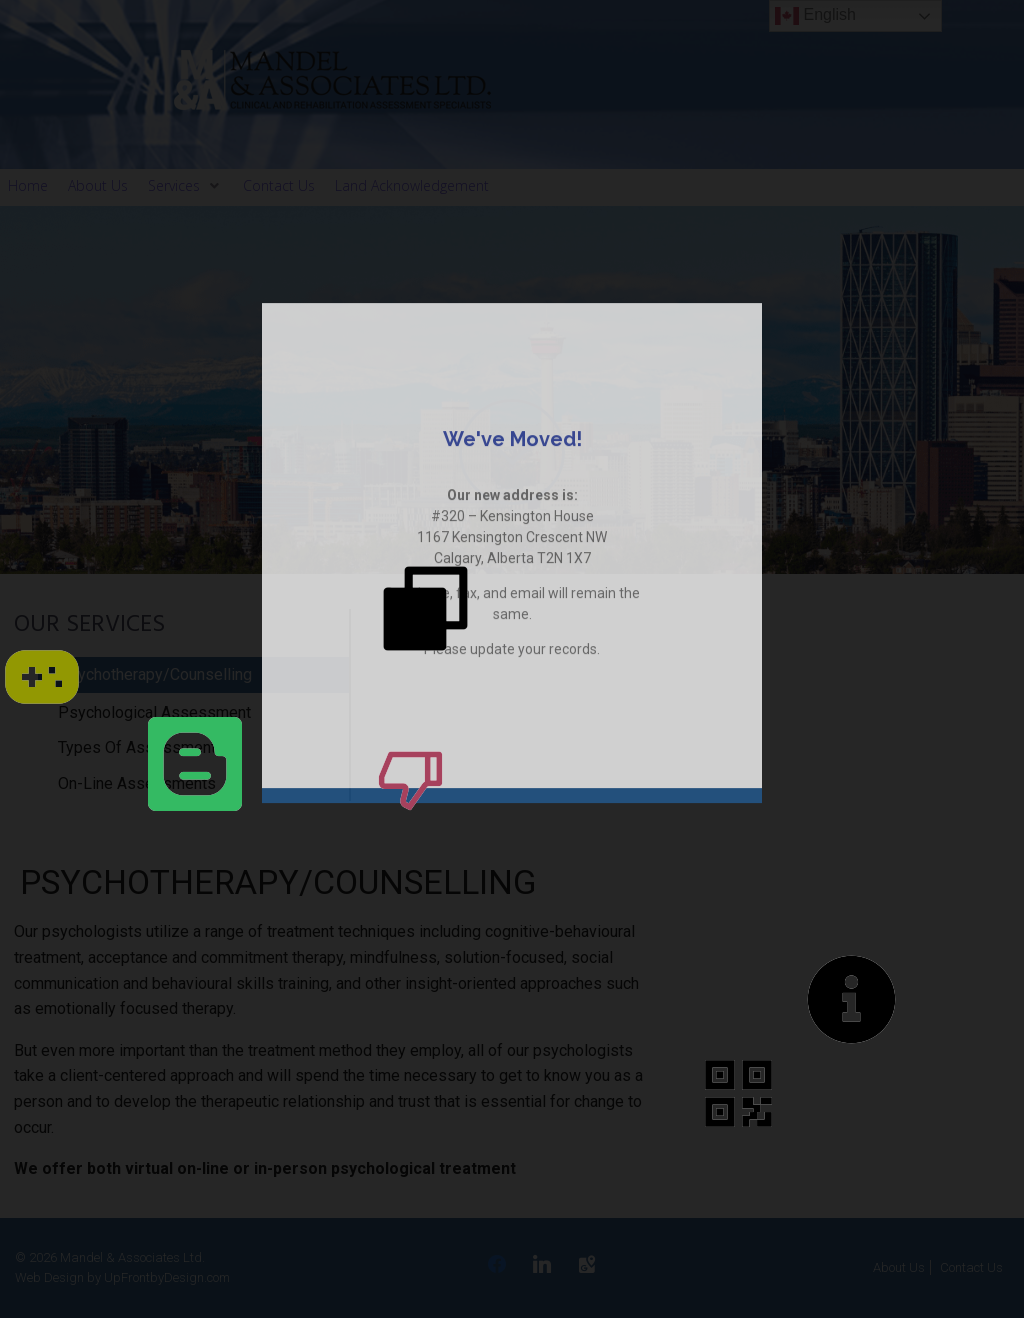 This screenshot has width=1024, height=1318. I want to click on dislike or downvote content, so click(410, 777).